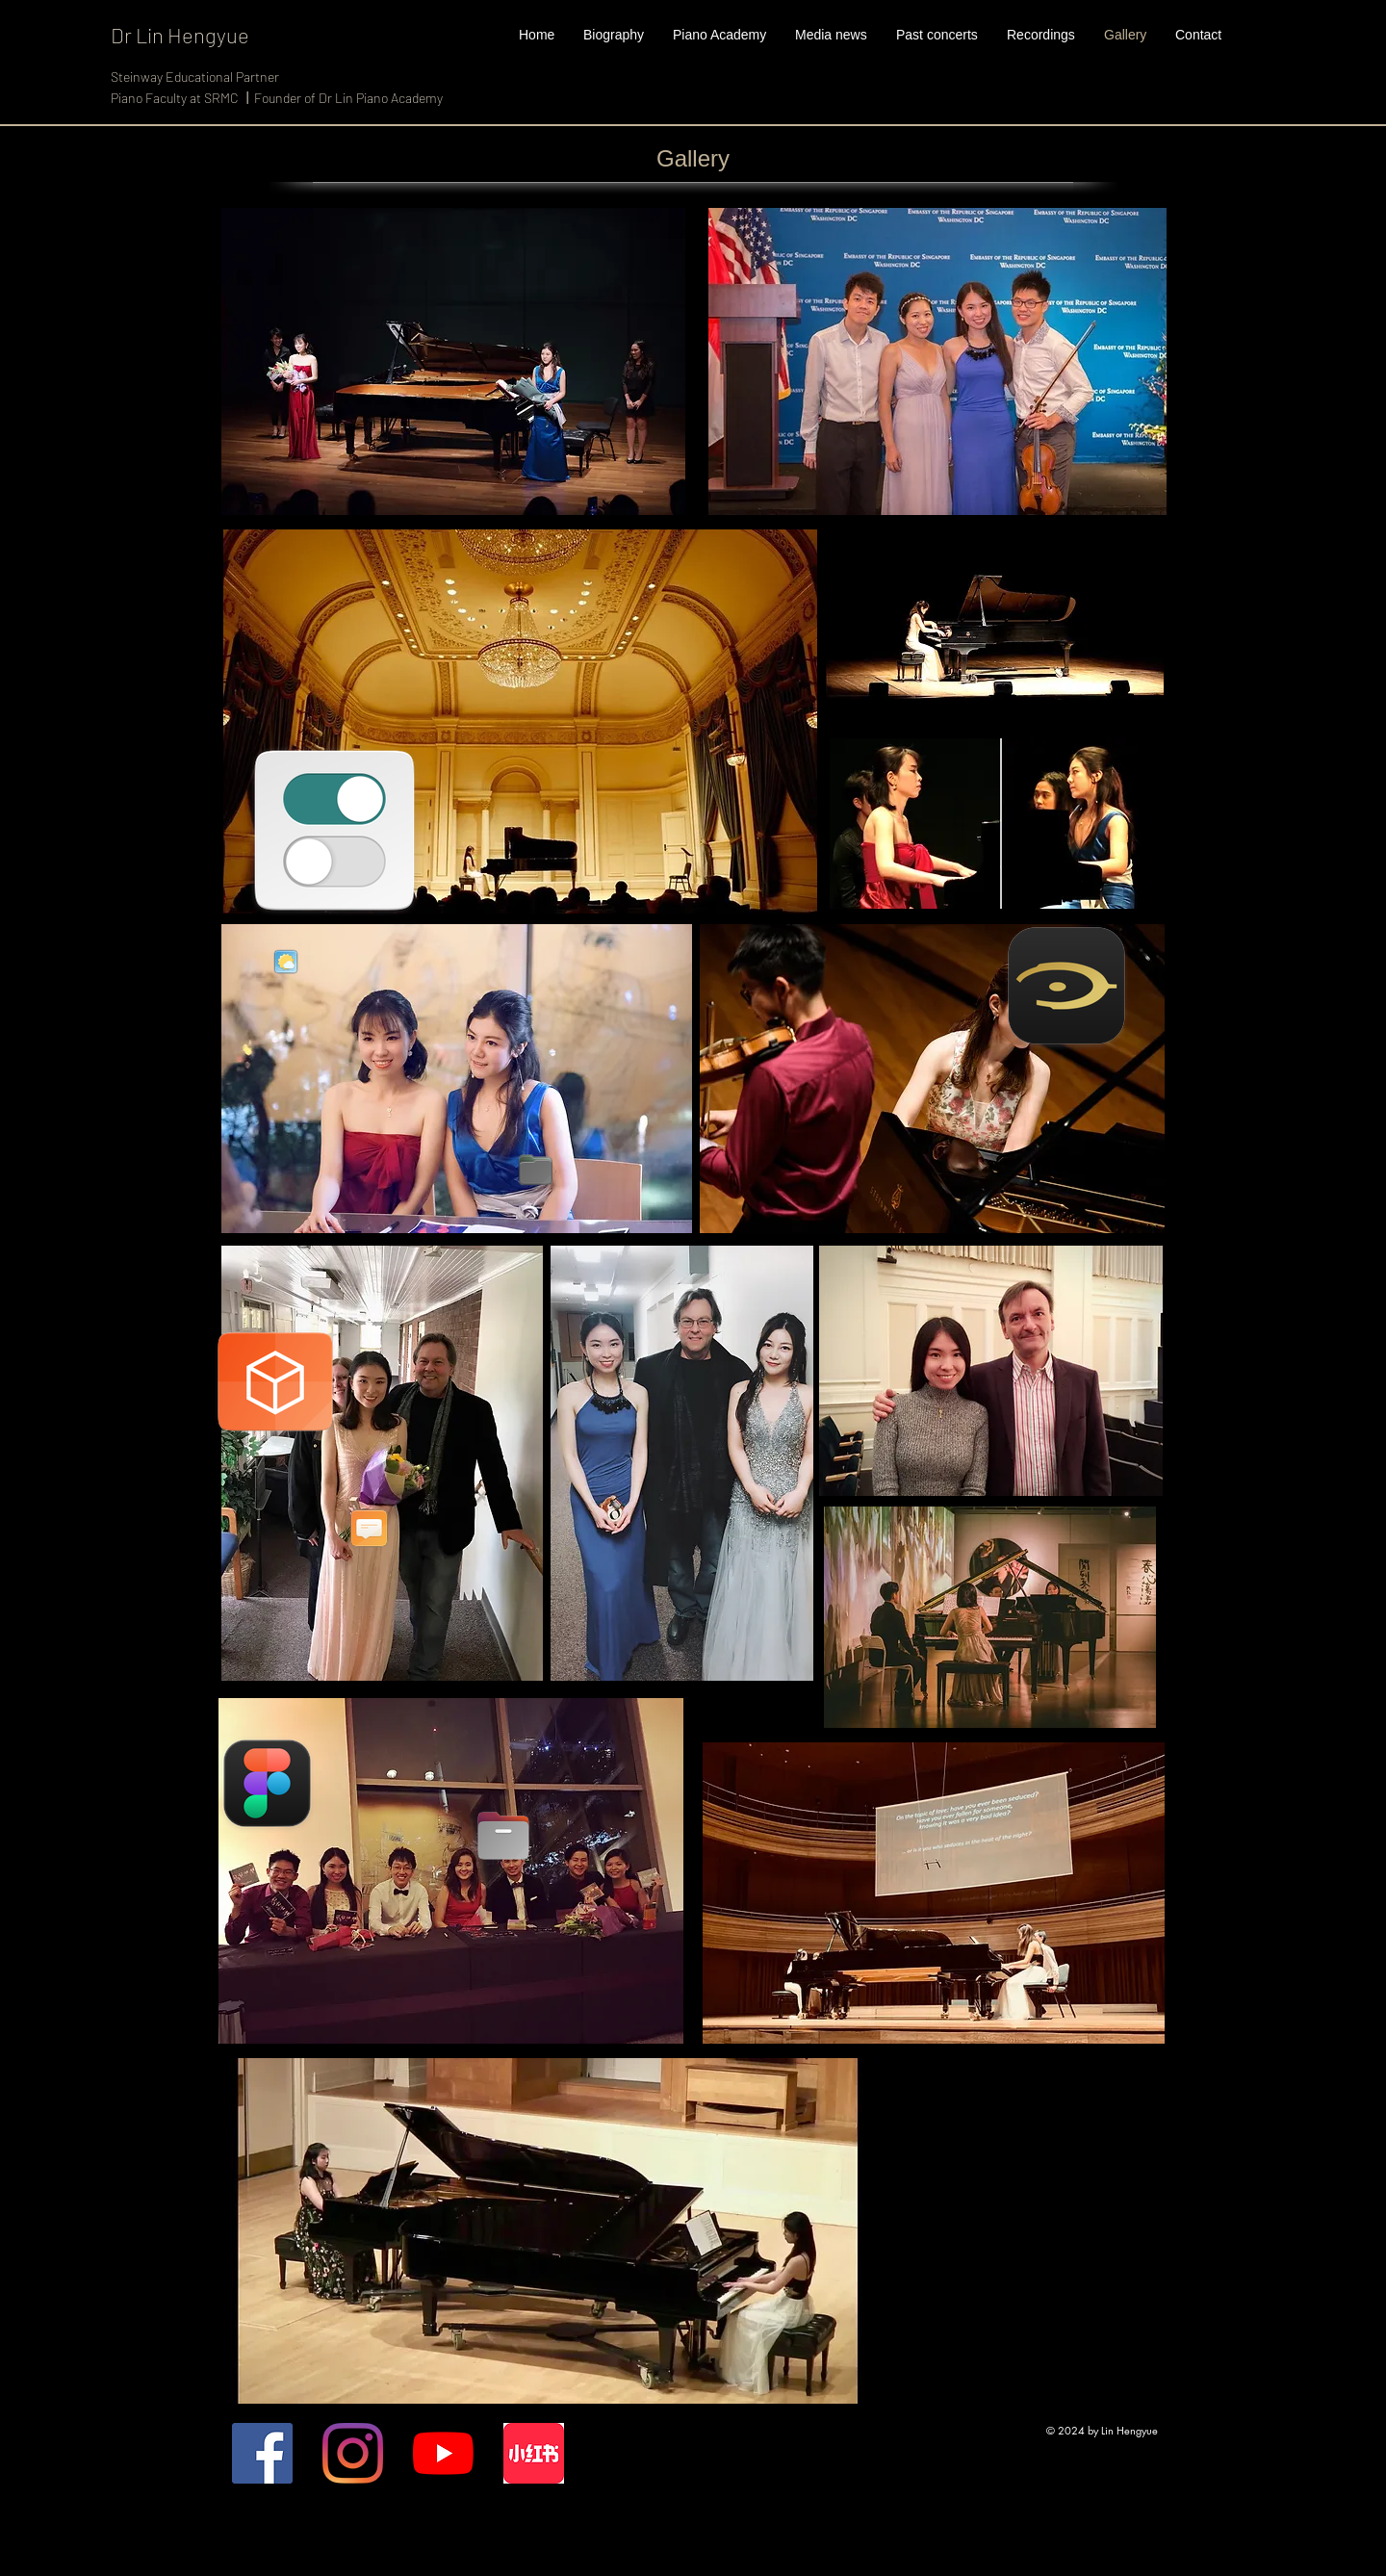  I want to click on open figma design app, so click(267, 1783).